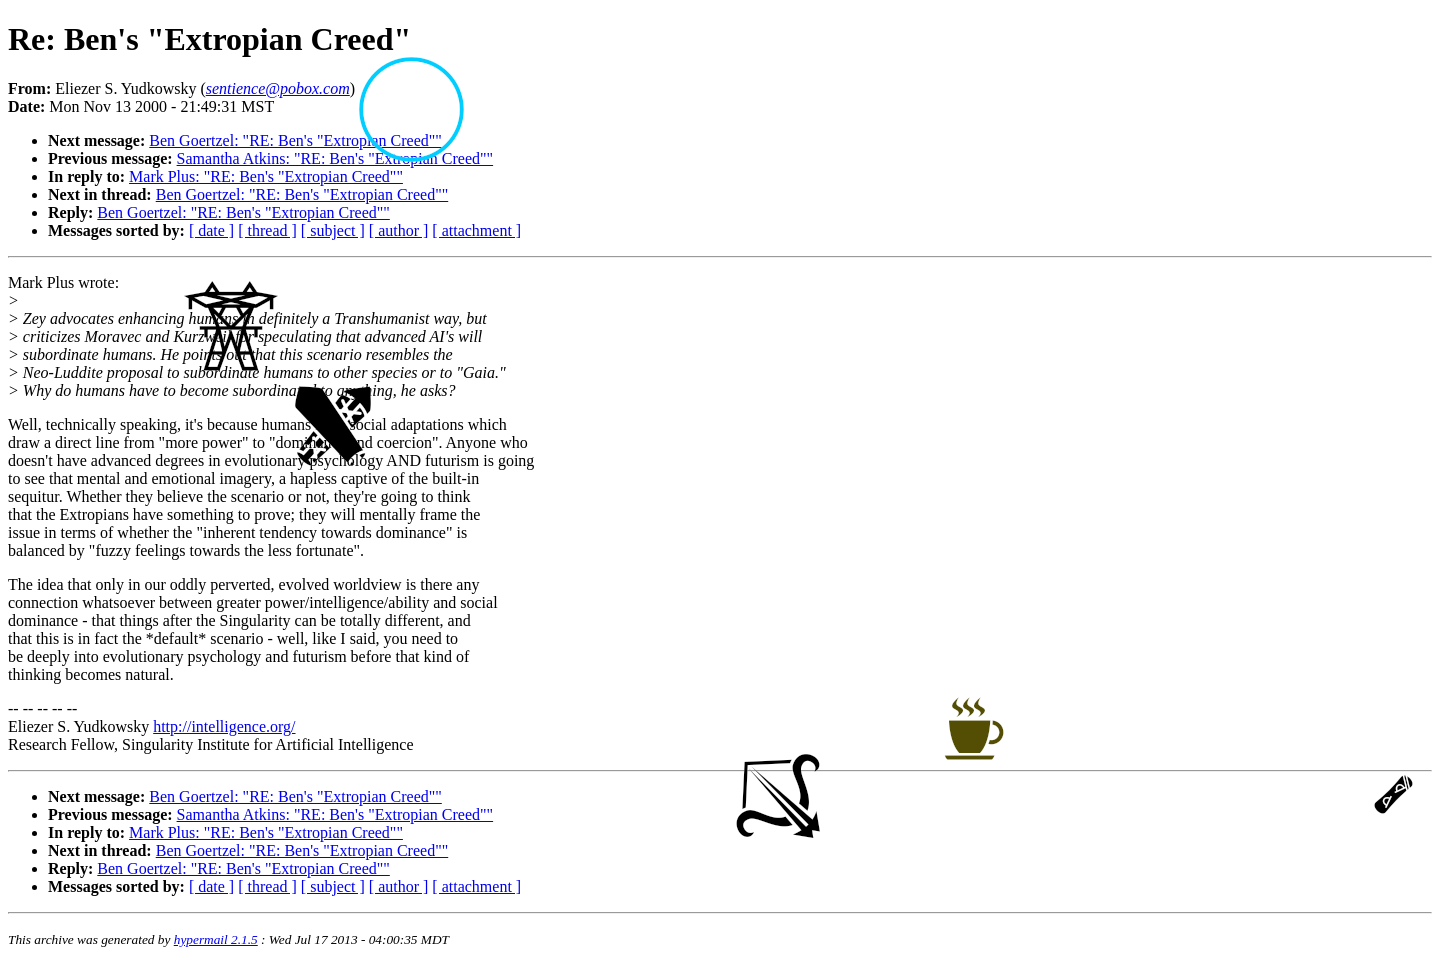  What do you see at coordinates (411, 109) in the screenshot?
I see `unselected radio button or toggle option` at bounding box center [411, 109].